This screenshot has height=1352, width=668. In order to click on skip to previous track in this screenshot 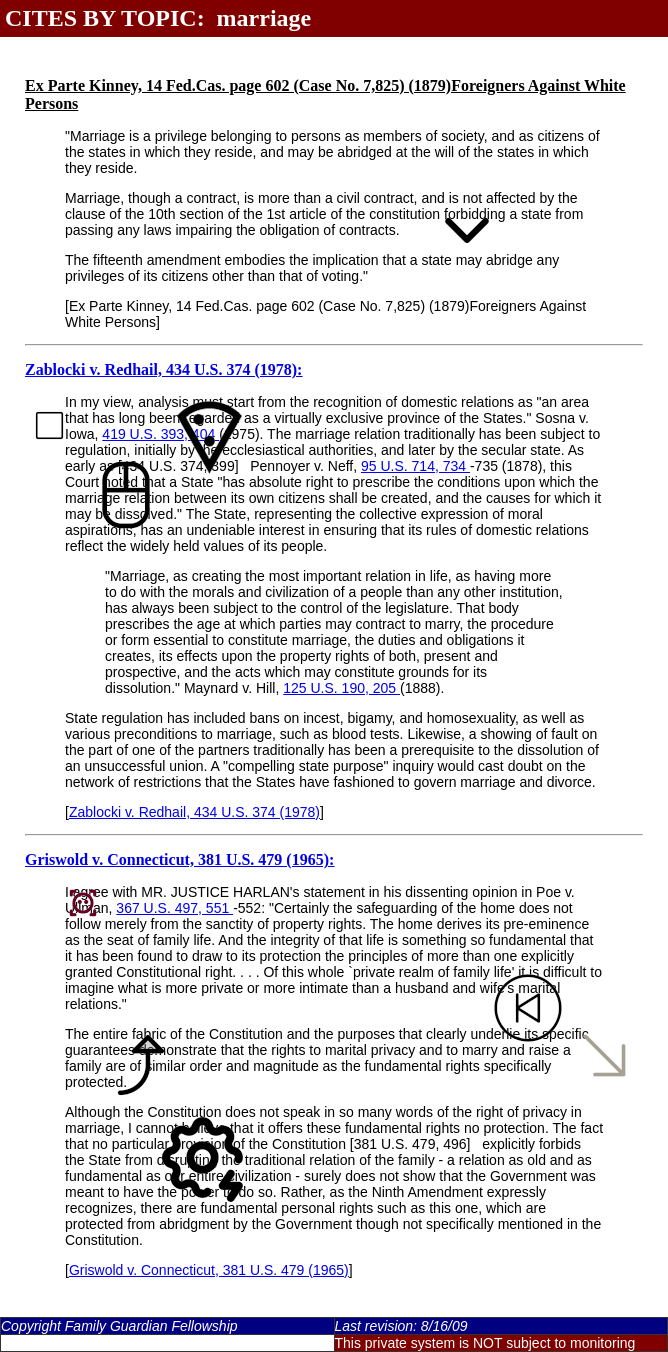, I will do `click(528, 1008)`.